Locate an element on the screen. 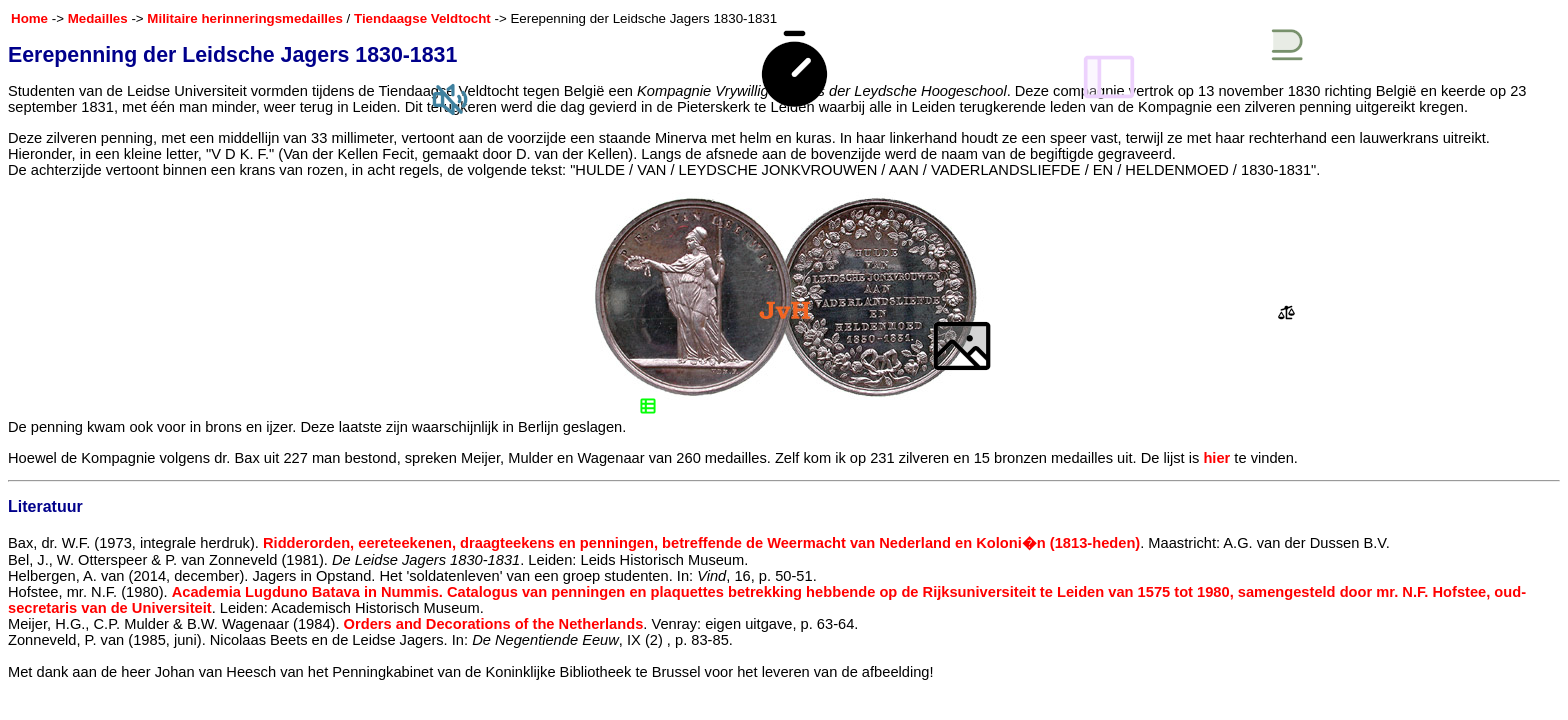  indicates an unbalanced comparison or unequal weight is located at coordinates (1286, 312).